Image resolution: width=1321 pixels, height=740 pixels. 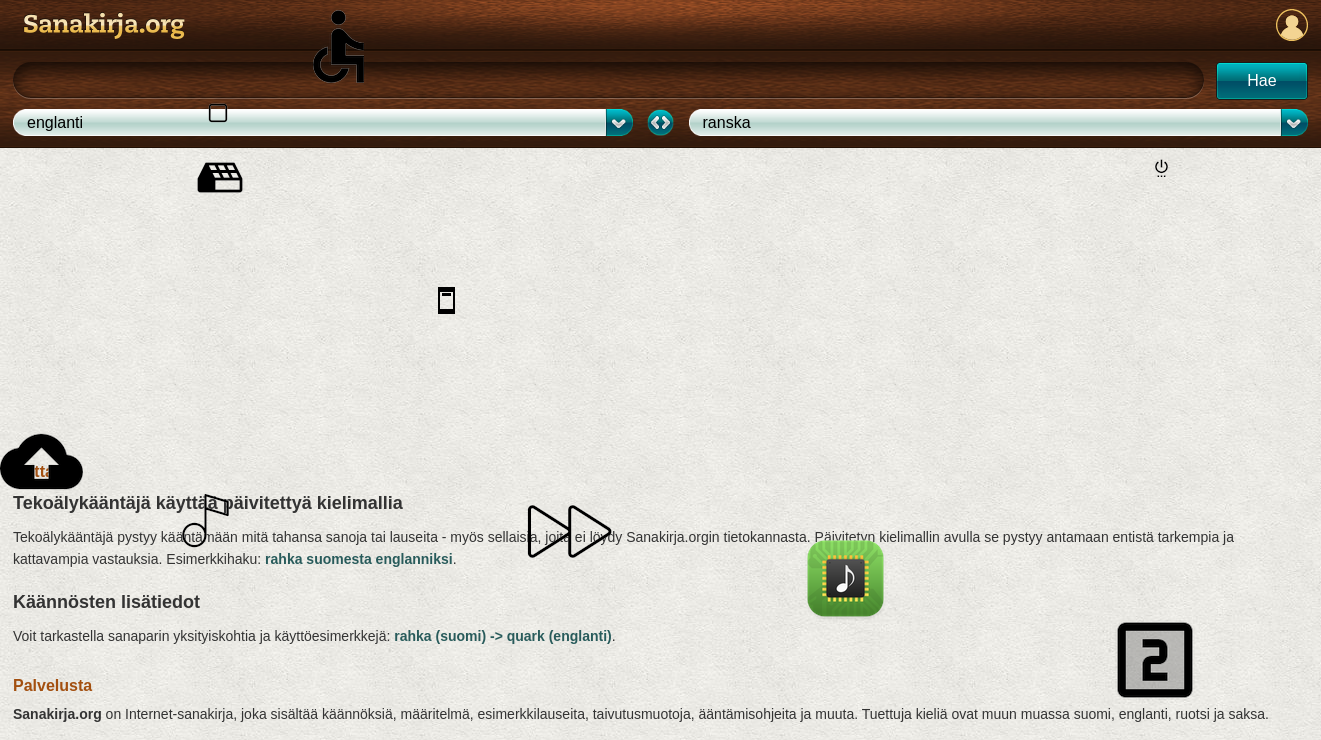 What do you see at coordinates (563, 531) in the screenshot?
I see `skip forward in media playback` at bounding box center [563, 531].